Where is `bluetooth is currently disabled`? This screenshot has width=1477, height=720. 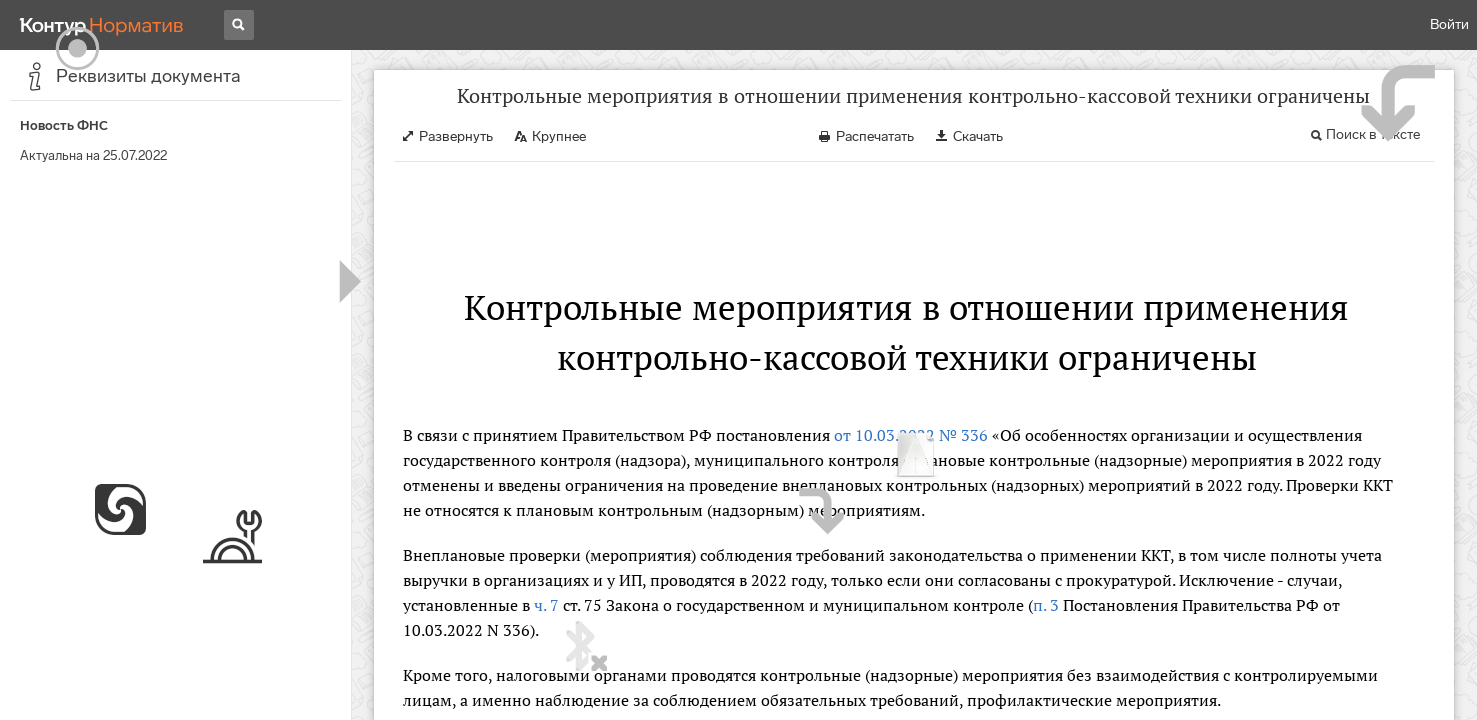 bluetooth is currently disabled is located at coordinates (582, 646).